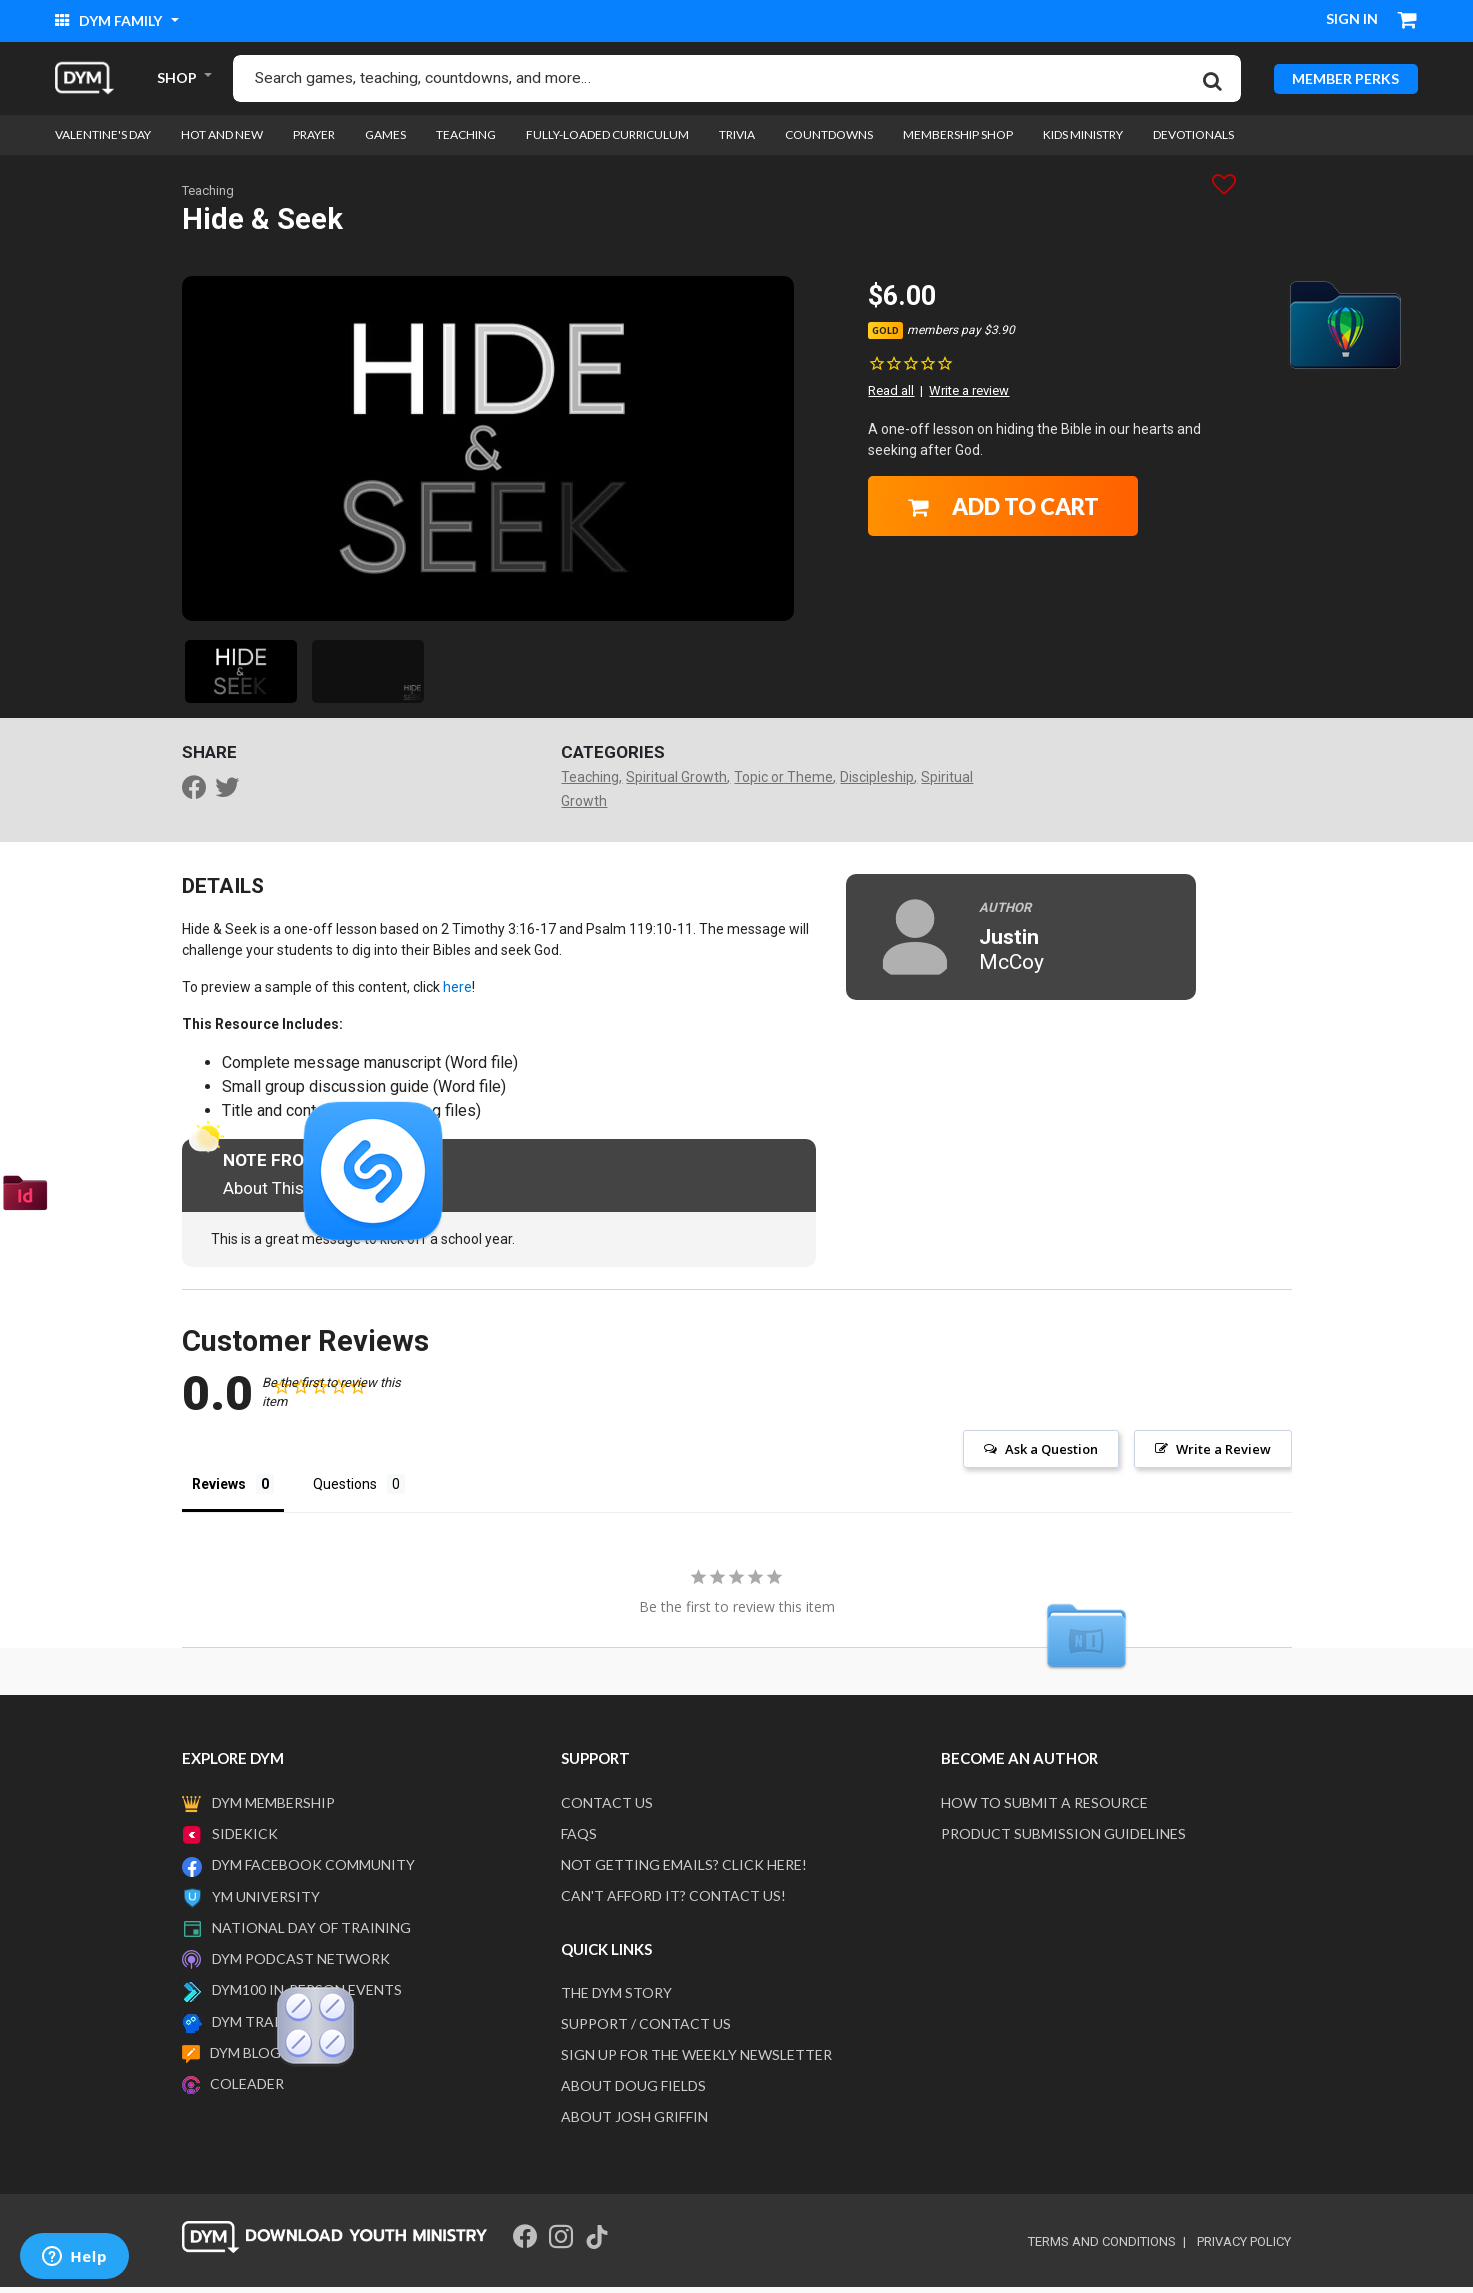 Image resolution: width=1473 pixels, height=2293 pixels. Describe the element at coordinates (206, 1136) in the screenshot. I see `indicates partly cloudy weather conditions` at that location.